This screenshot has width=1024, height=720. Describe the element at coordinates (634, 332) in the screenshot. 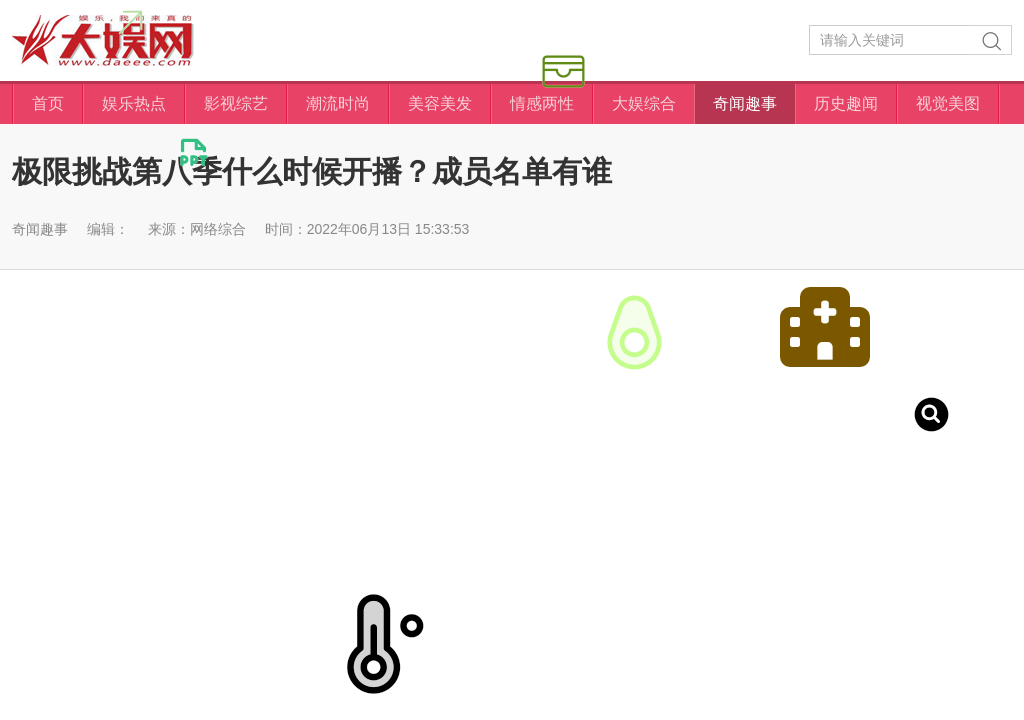

I see `indicates healthy or vegetarian food options` at that location.